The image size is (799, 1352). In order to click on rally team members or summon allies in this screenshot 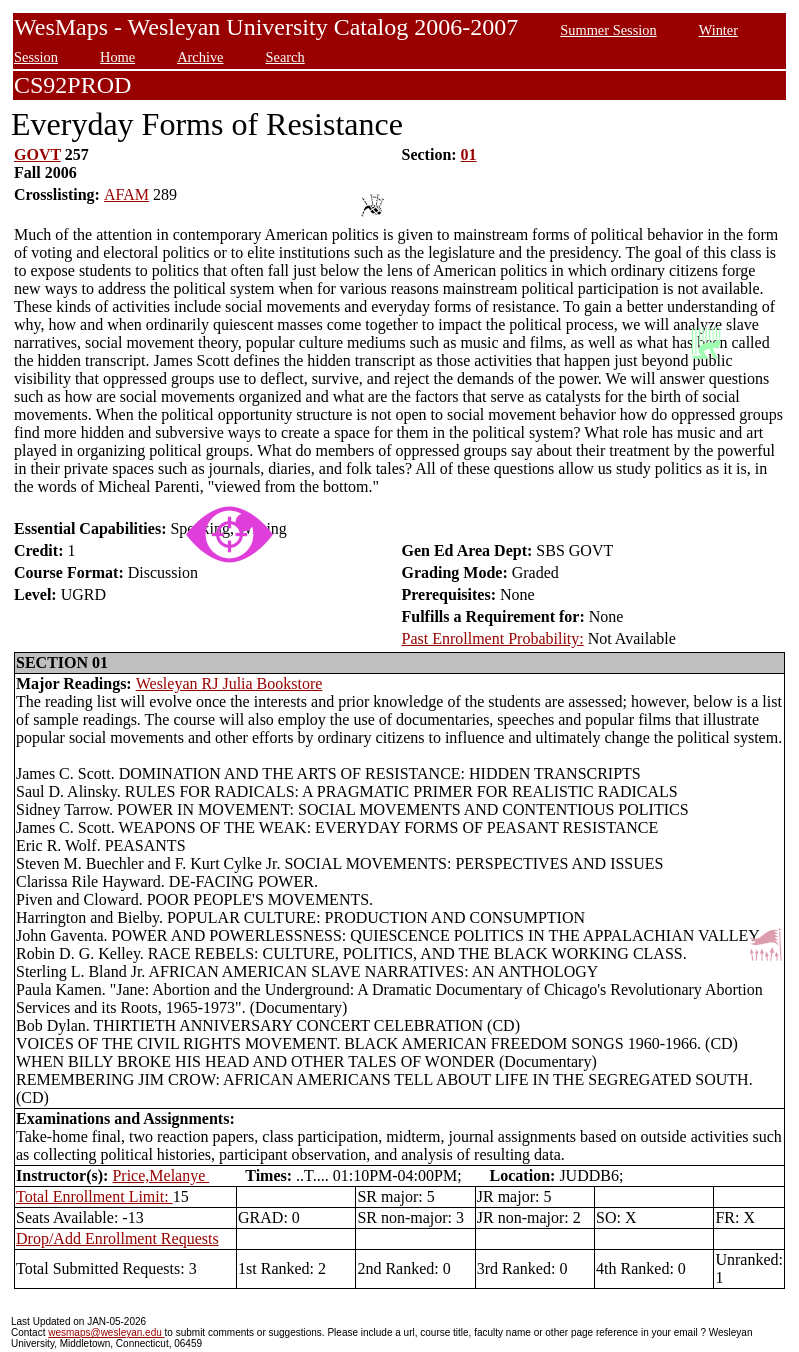, I will do `click(765, 944)`.